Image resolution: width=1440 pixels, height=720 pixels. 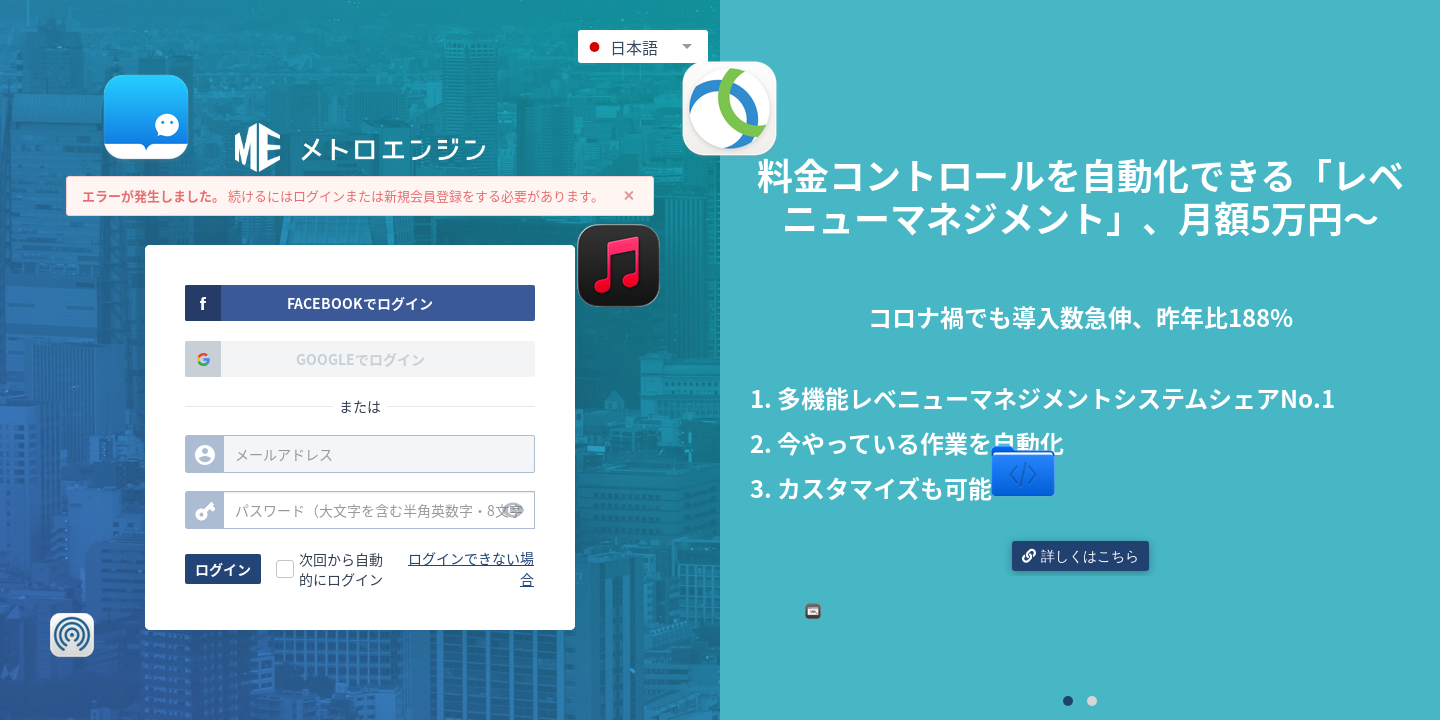 What do you see at coordinates (146, 117) in the screenshot?
I see `open the weread app` at bounding box center [146, 117].